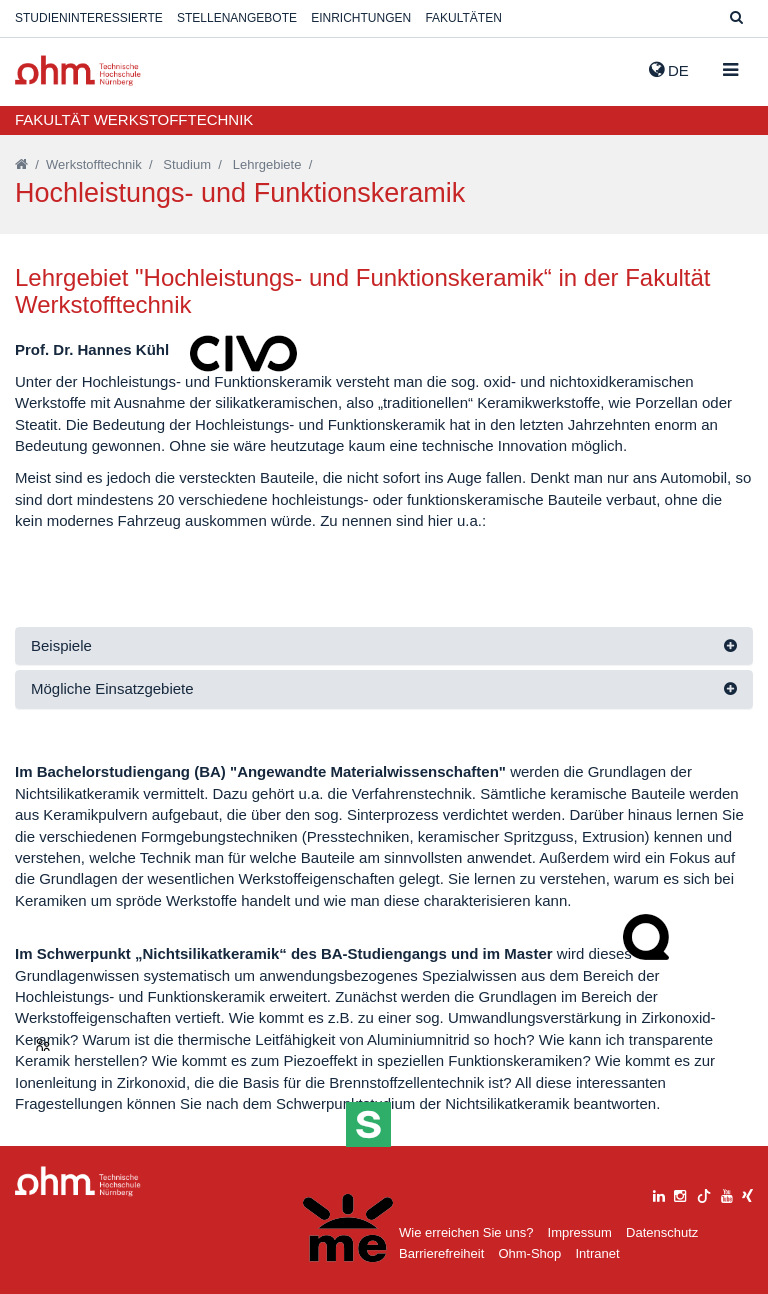 The height and width of the screenshot is (1294, 768). I want to click on civo cloud platform logo, so click(243, 353).